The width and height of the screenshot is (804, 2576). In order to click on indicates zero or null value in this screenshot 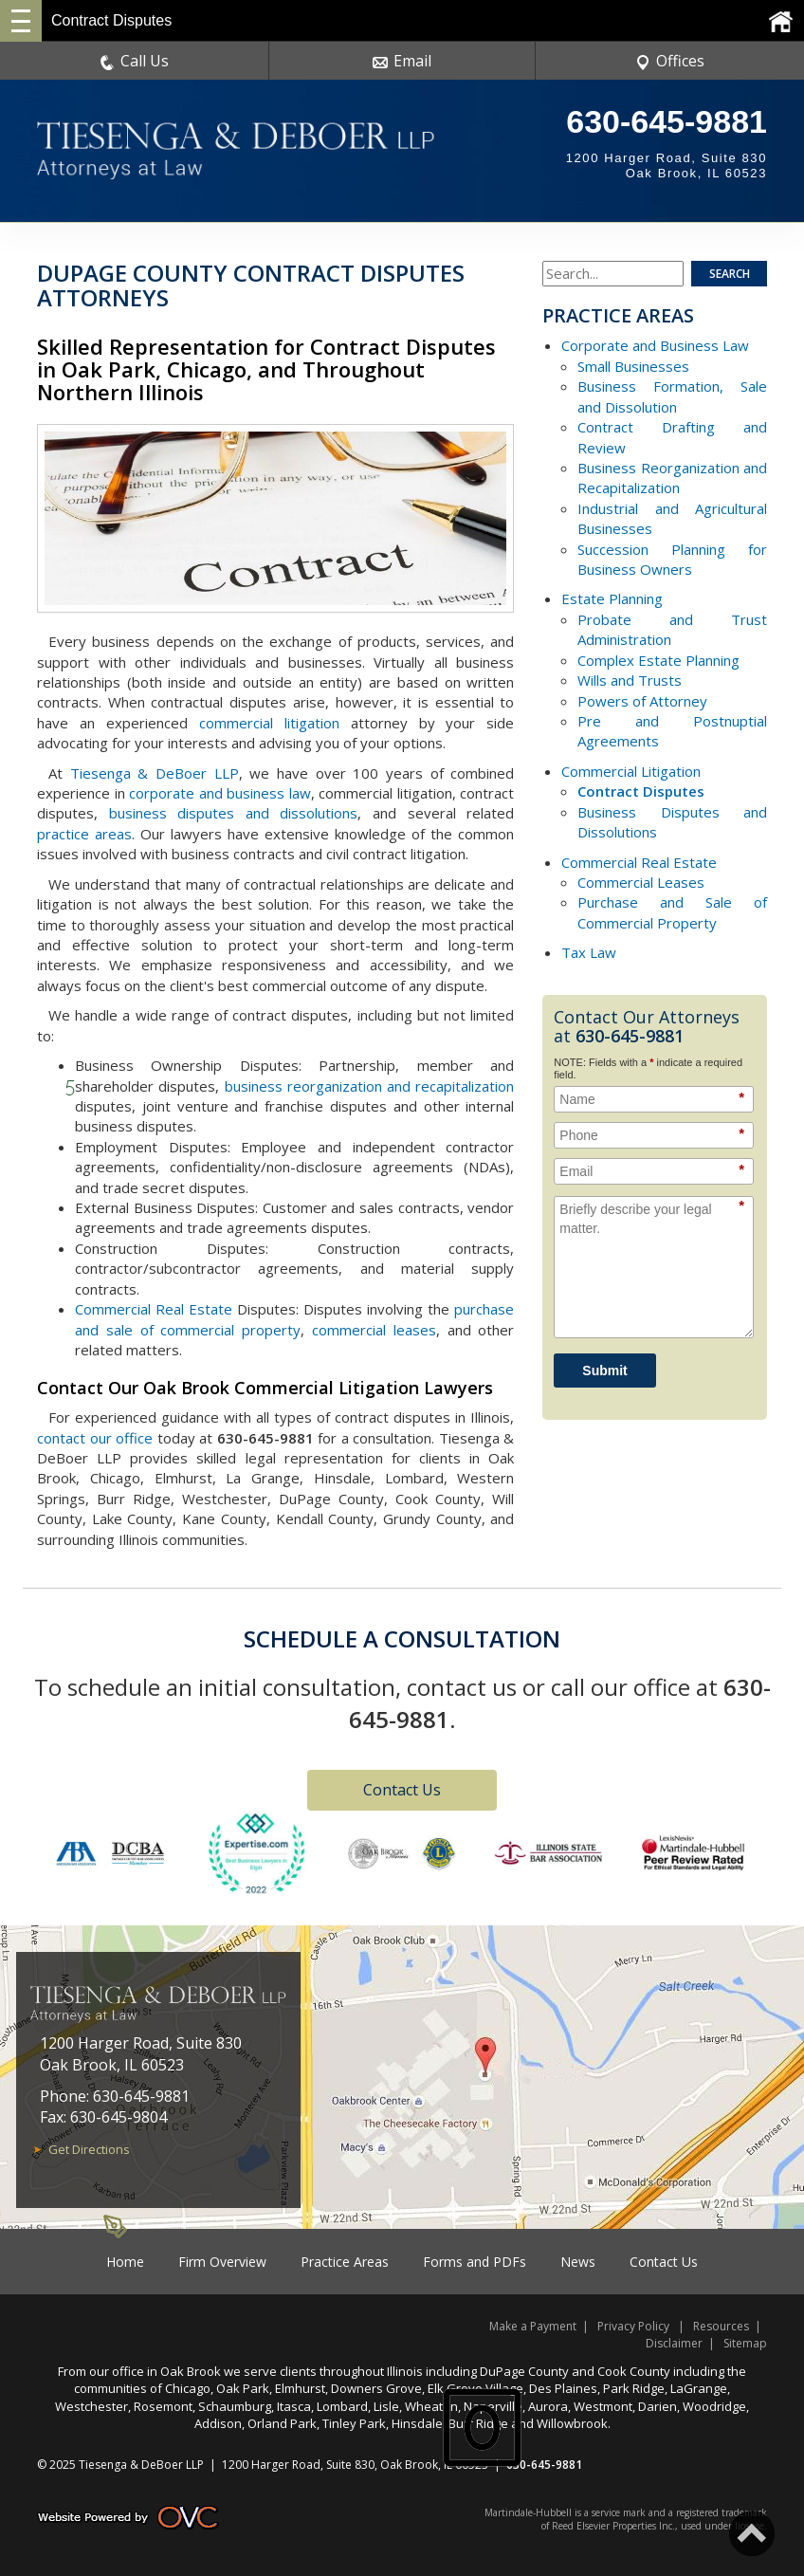, I will do `click(482, 2427)`.